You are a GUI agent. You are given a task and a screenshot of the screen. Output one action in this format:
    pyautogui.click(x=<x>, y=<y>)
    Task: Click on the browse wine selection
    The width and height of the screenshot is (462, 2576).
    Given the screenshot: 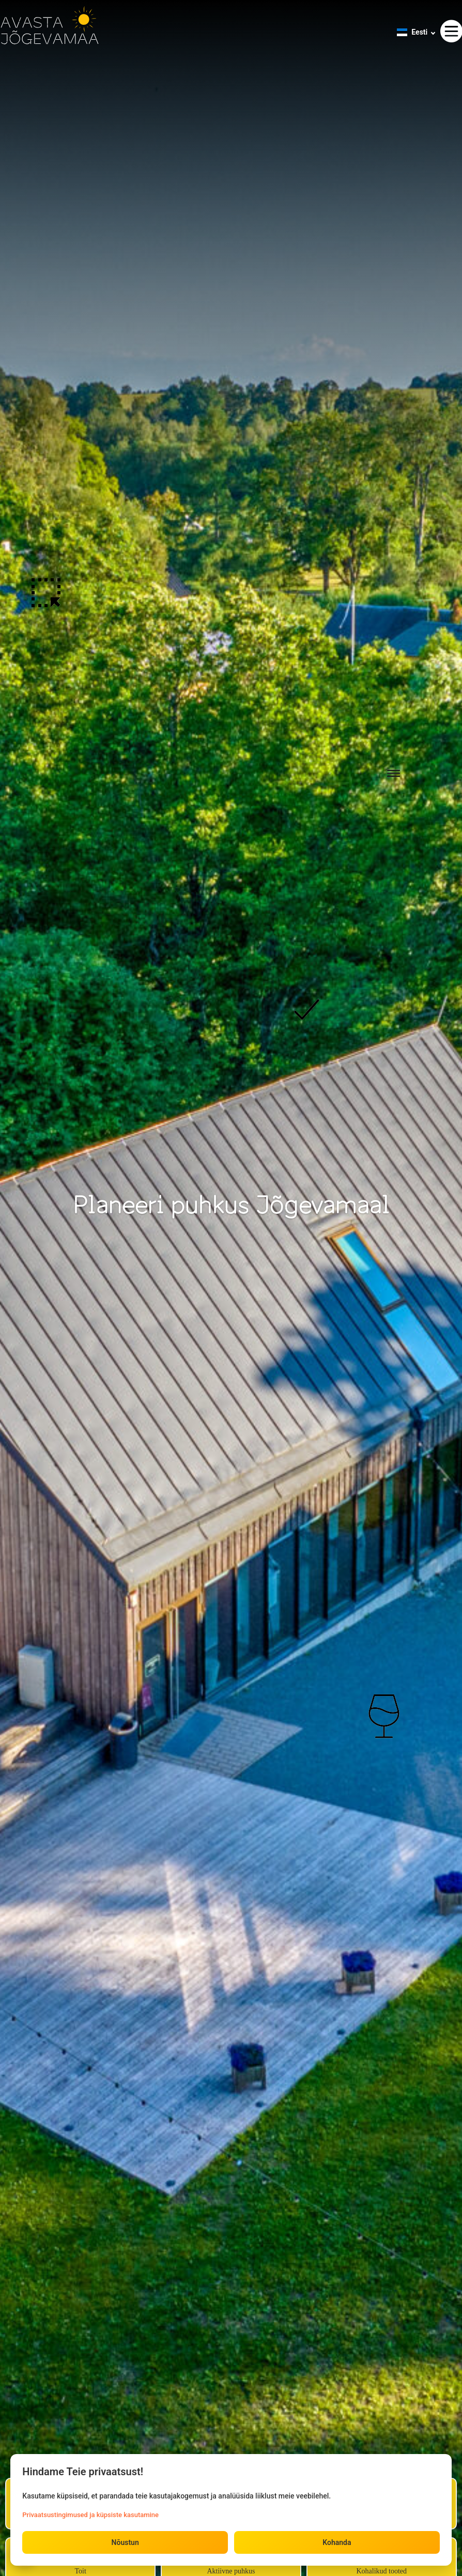 What is the action you would take?
    pyautogui.click(x=384, y=1715)
    